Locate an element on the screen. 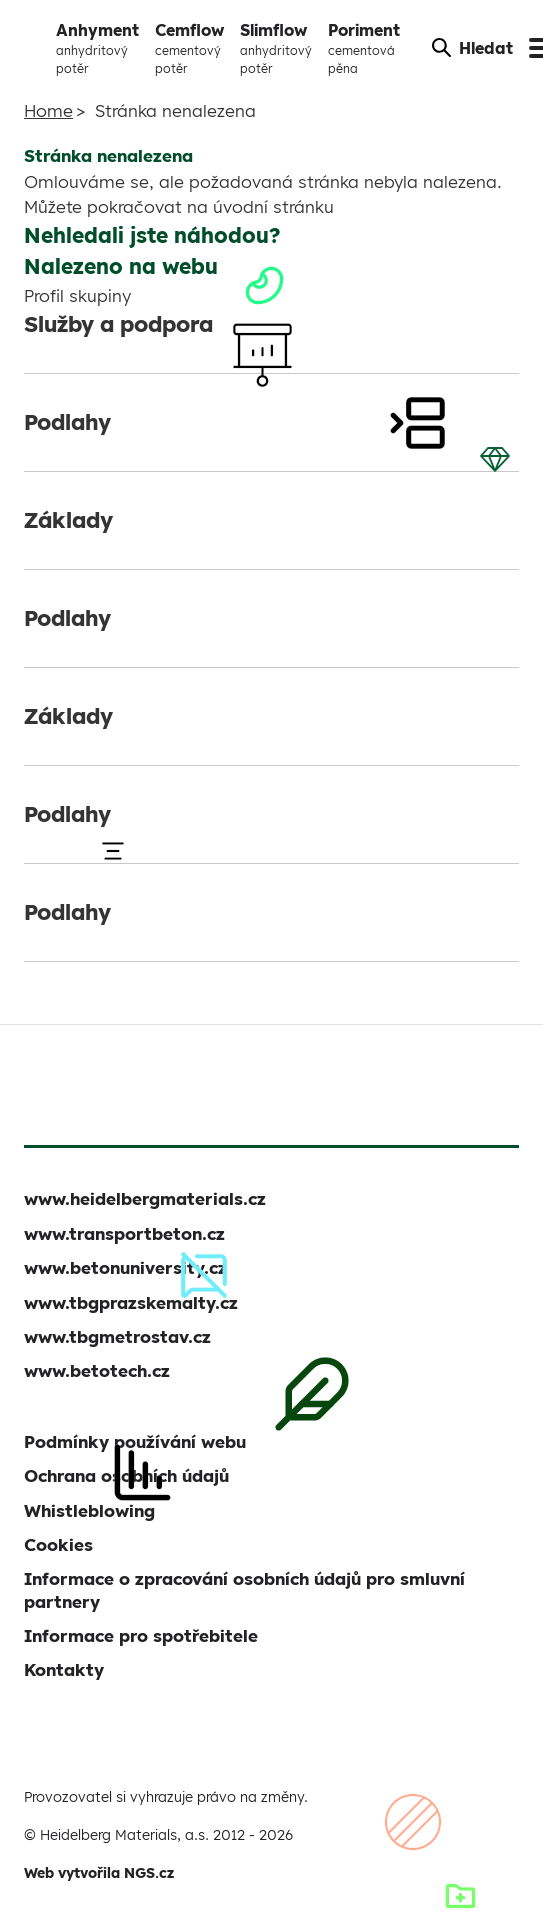  open Sketch design application is located at coordinates (495, 459).